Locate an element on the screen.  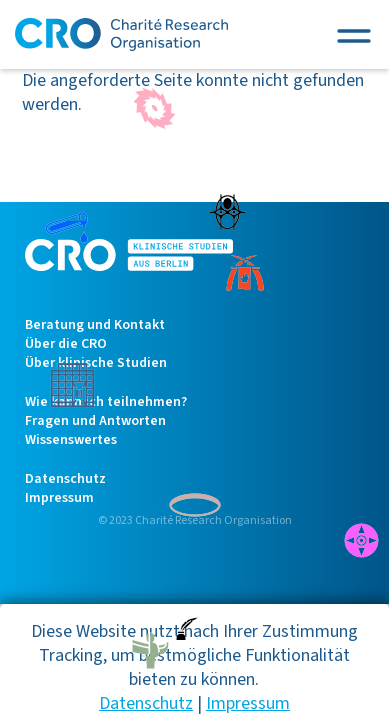
indicates a pit or trap hazard in gameplay is located at coordinates (195, 505).